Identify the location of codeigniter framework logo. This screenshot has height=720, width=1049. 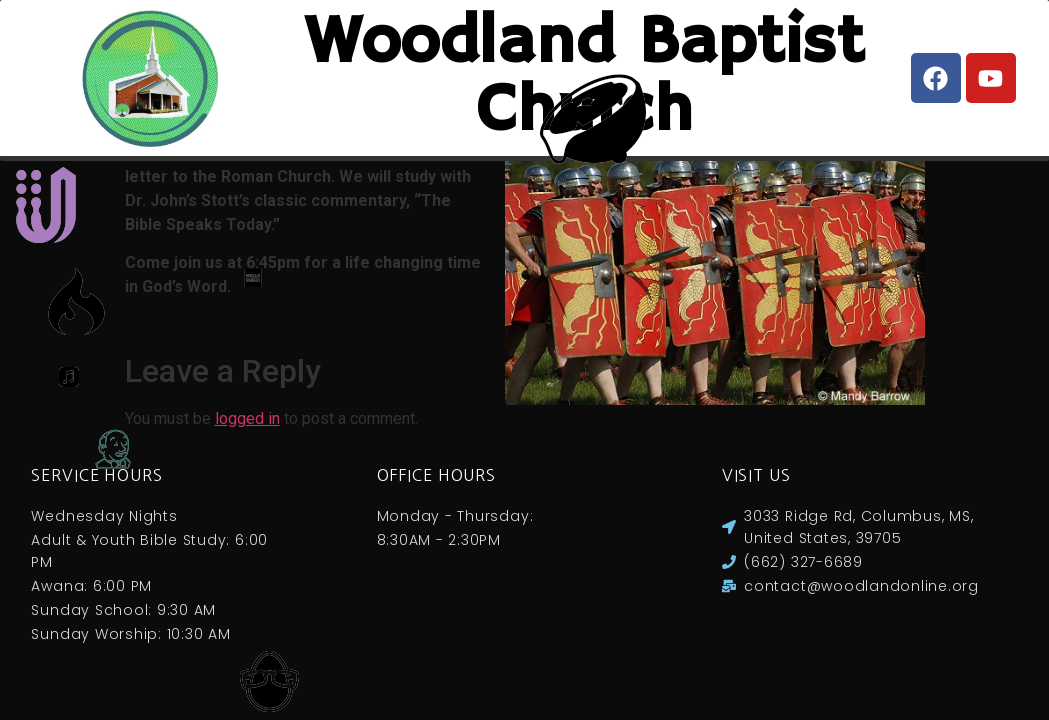
(76, 301).